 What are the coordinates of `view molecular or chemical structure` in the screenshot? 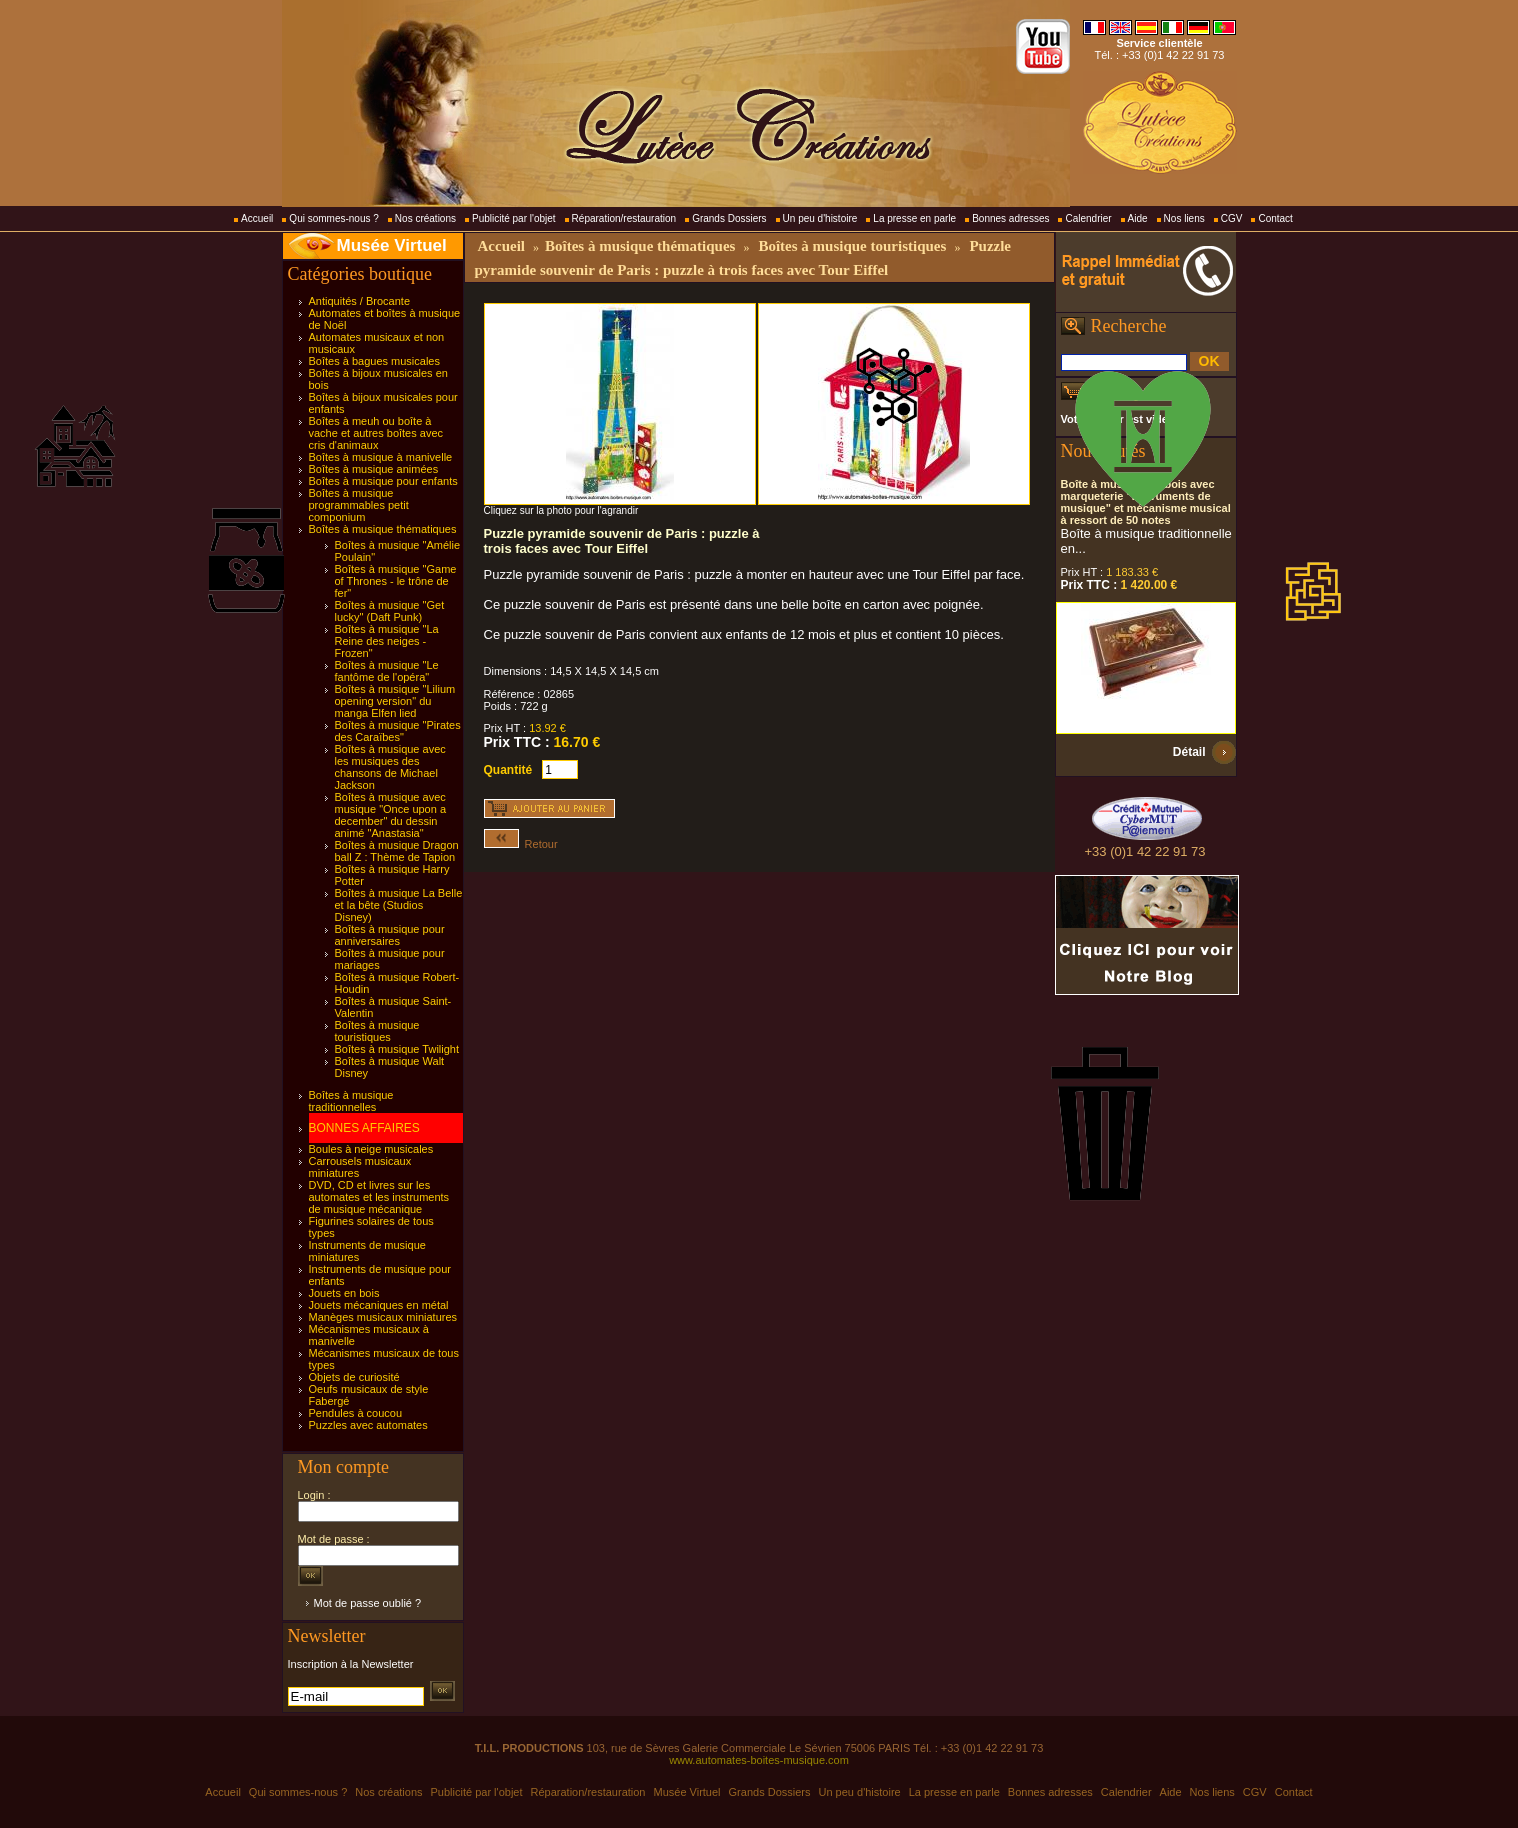 It's located at (894, 387).